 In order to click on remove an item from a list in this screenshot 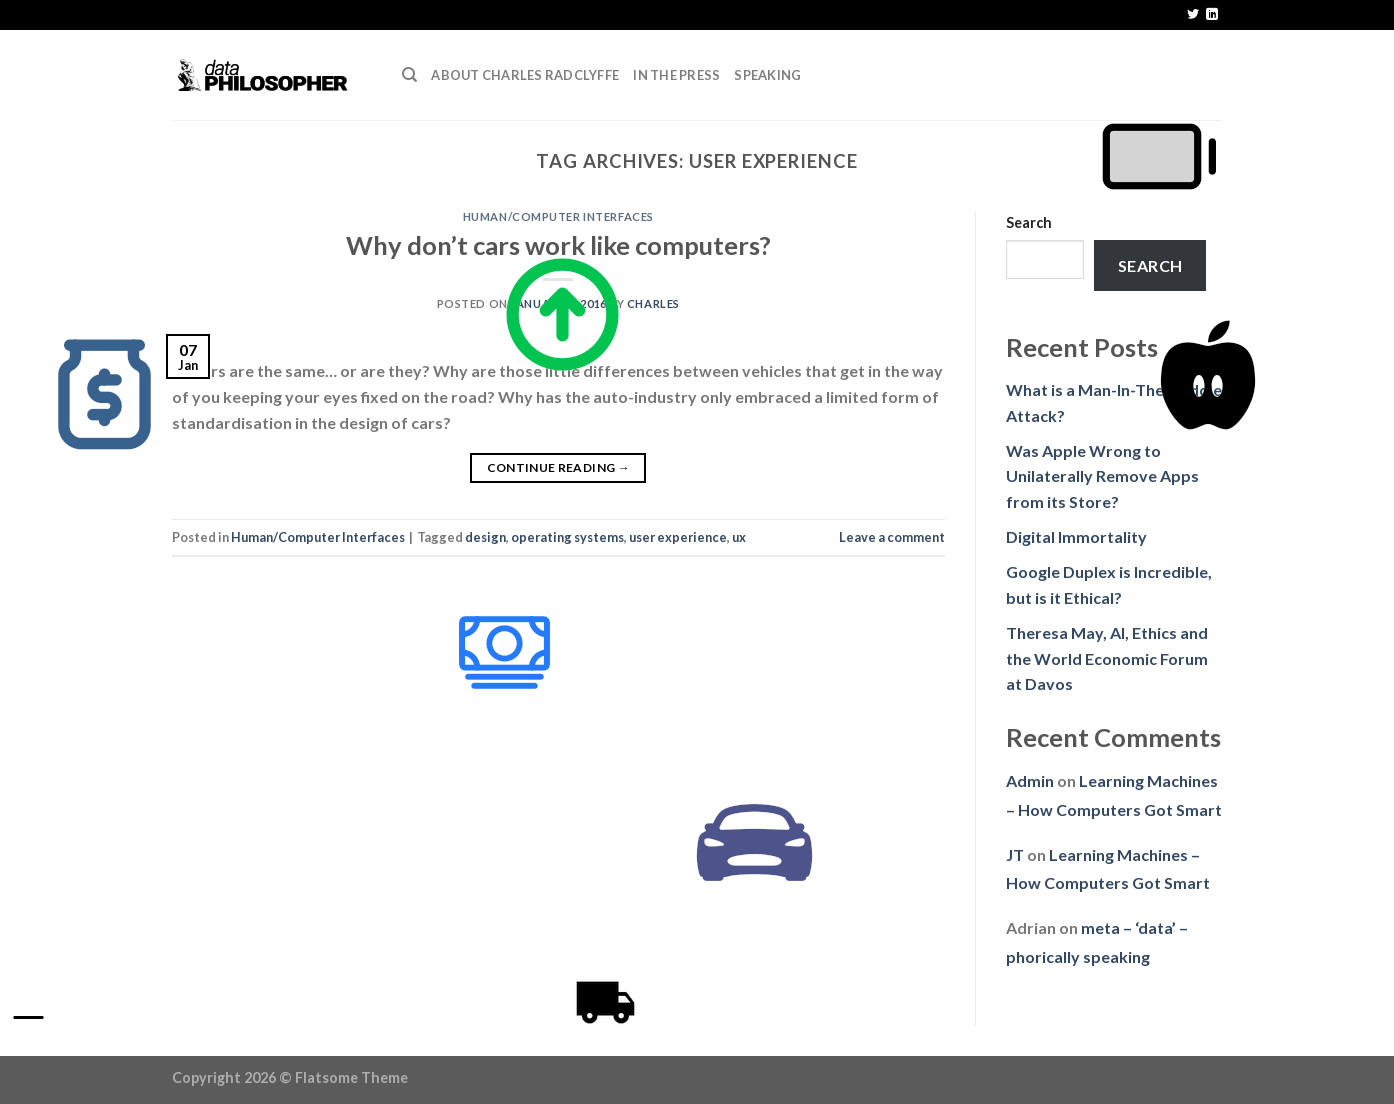, I will do `click(28, 1017)`.